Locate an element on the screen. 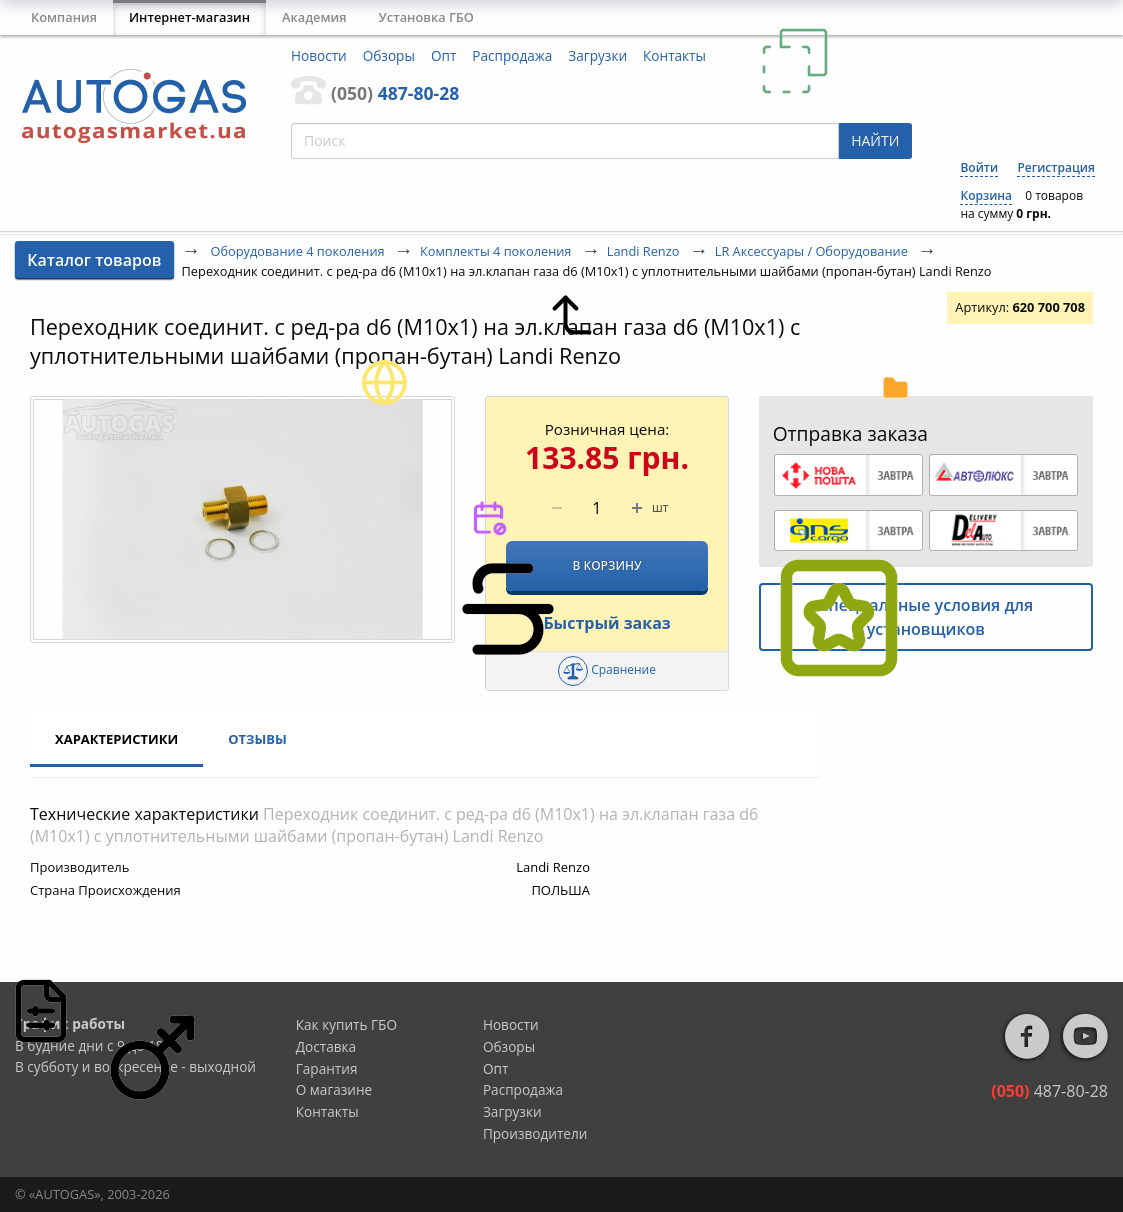 The width and height of the screenshot is (1123, 1212). indicates male gender or sex option is located at coordinates (152, 1057).